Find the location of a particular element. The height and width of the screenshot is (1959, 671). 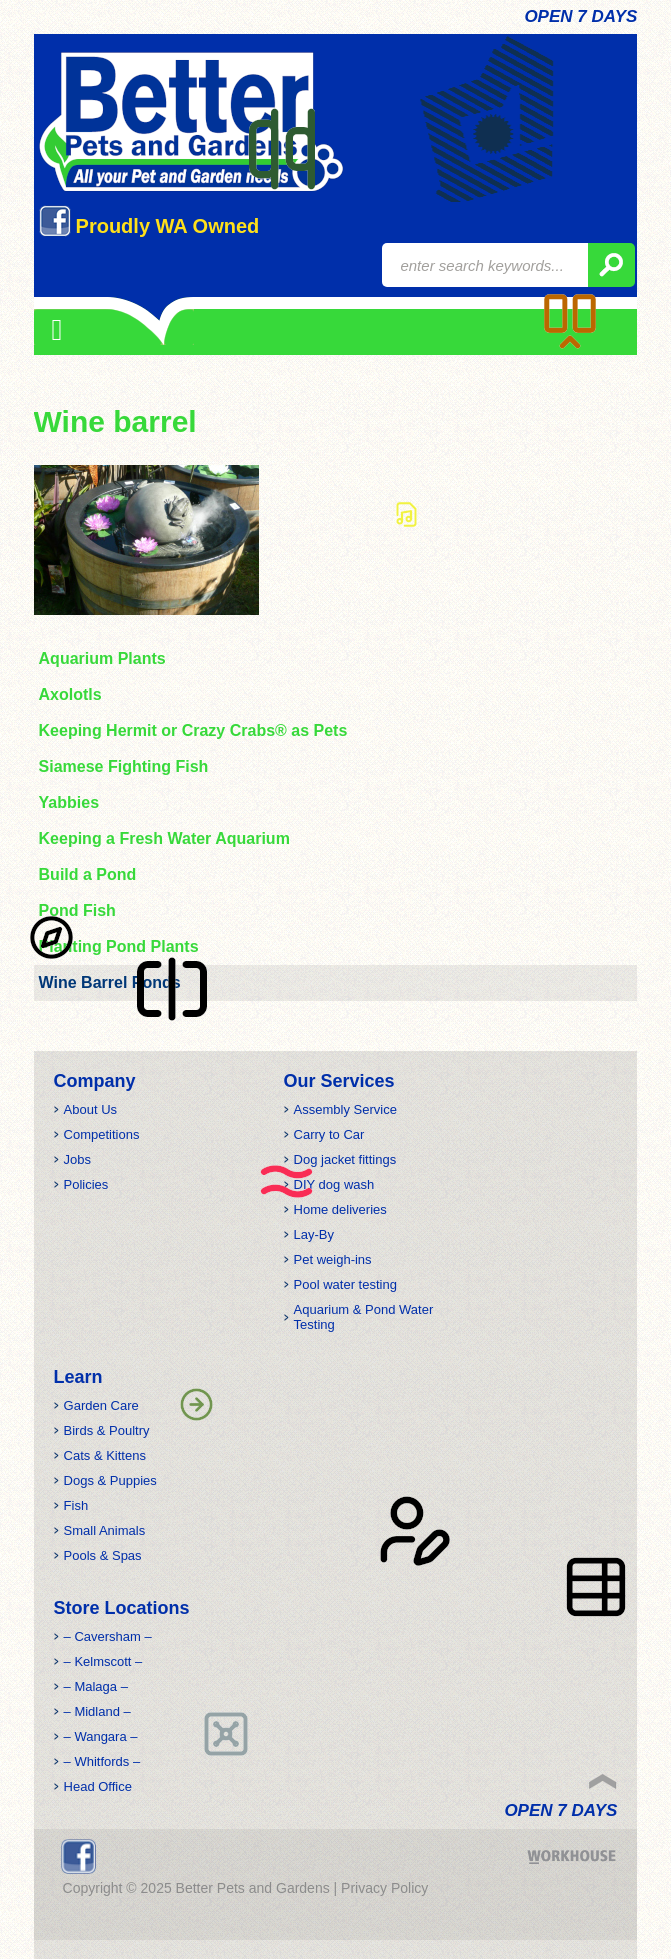

proceed to the next step is located at coordinates (196, 1404).